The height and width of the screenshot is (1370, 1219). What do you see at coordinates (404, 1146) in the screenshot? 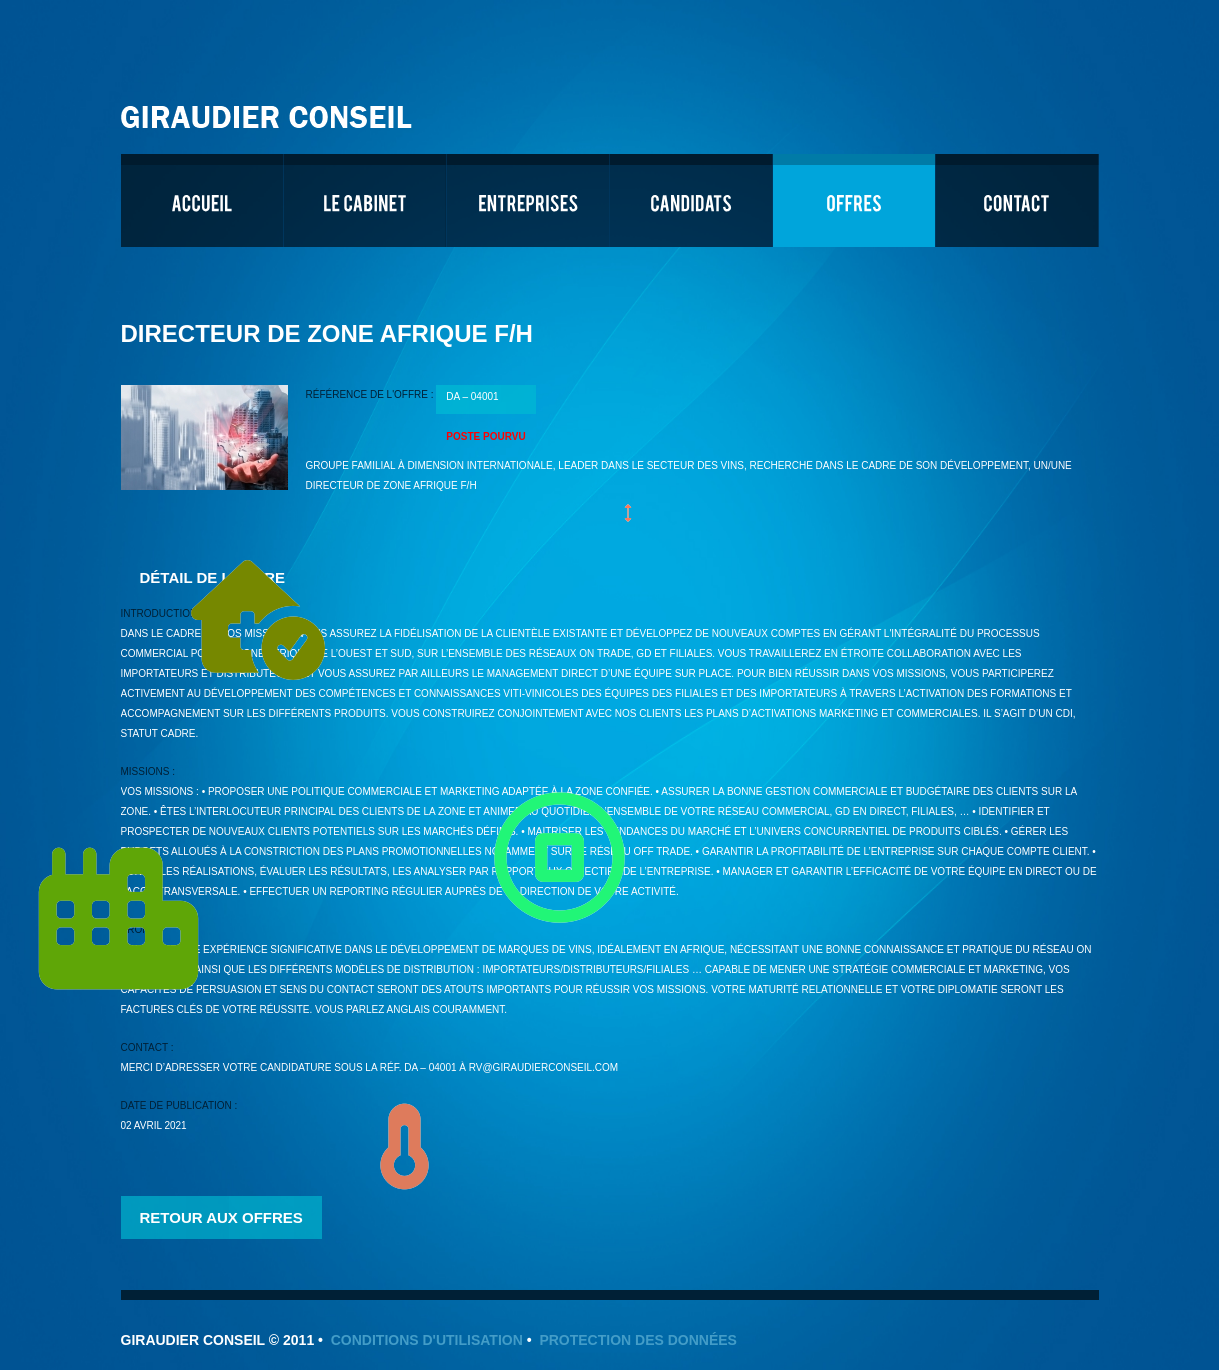
I see `indicates high temperature reading` at bounding box center [404, 1146].